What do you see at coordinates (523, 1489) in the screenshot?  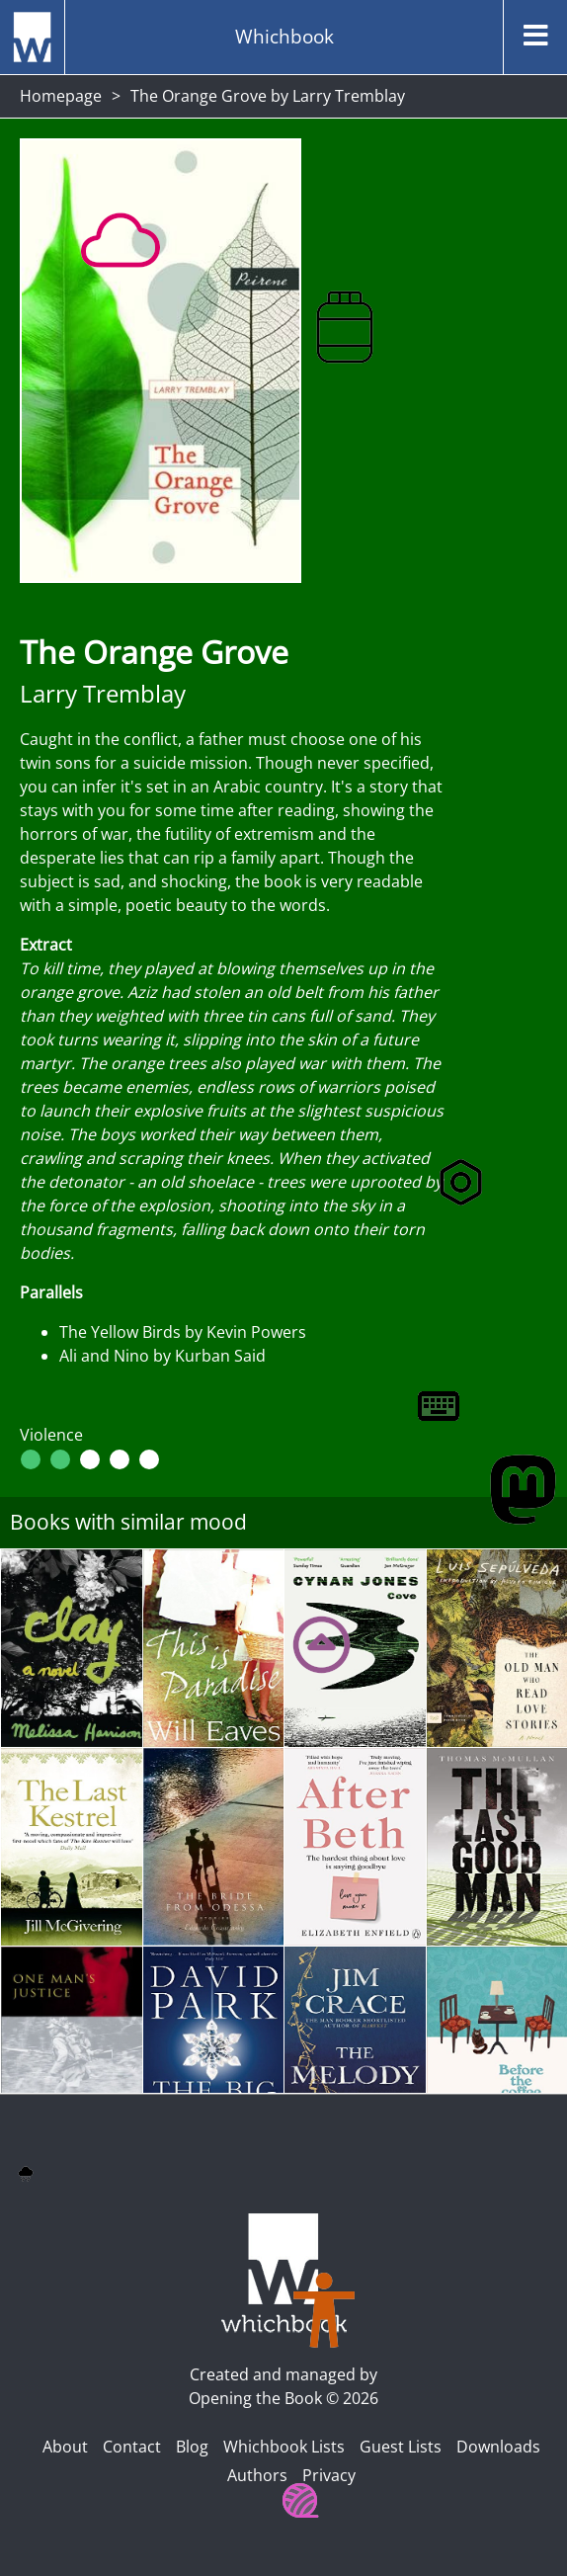 I see `open mastodon app` at bounding box center [523, 1489].